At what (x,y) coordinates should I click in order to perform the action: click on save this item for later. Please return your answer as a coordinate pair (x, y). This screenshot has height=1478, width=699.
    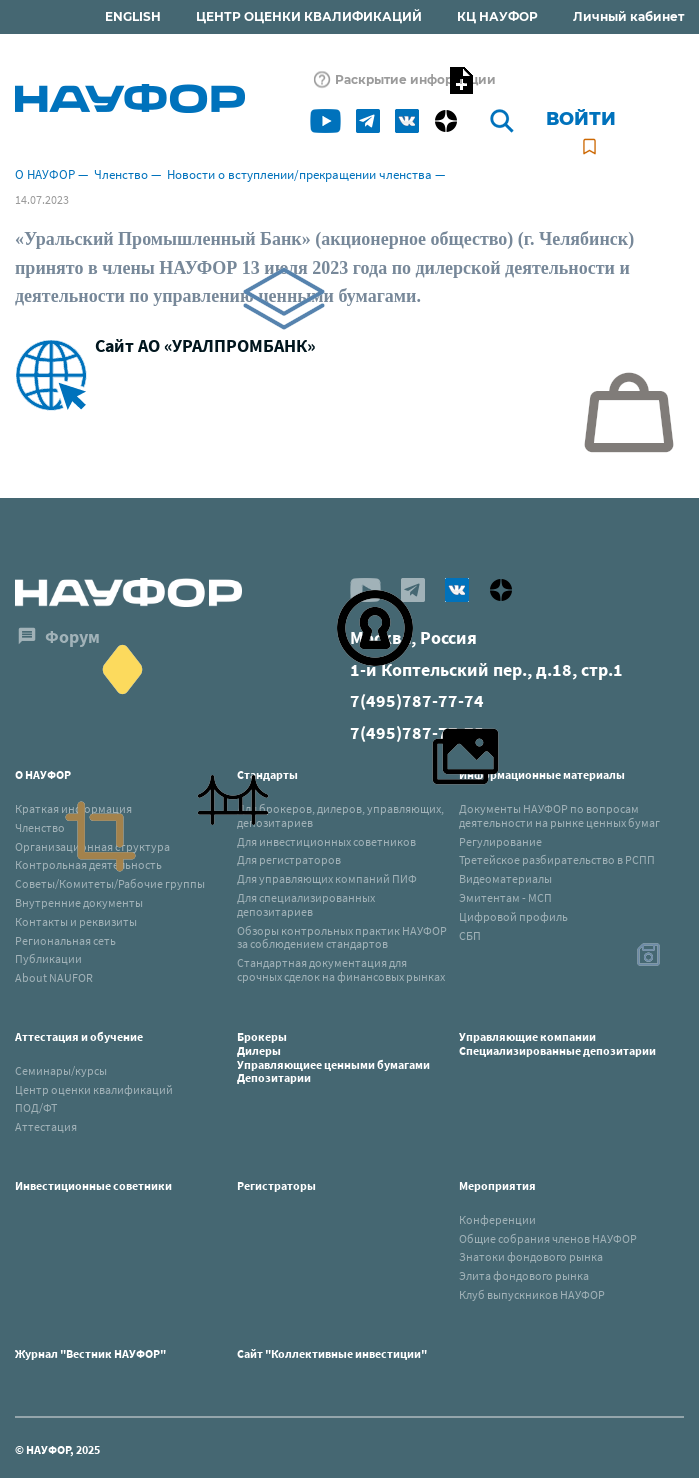
    Looking at the image, I should click on (589, 146).